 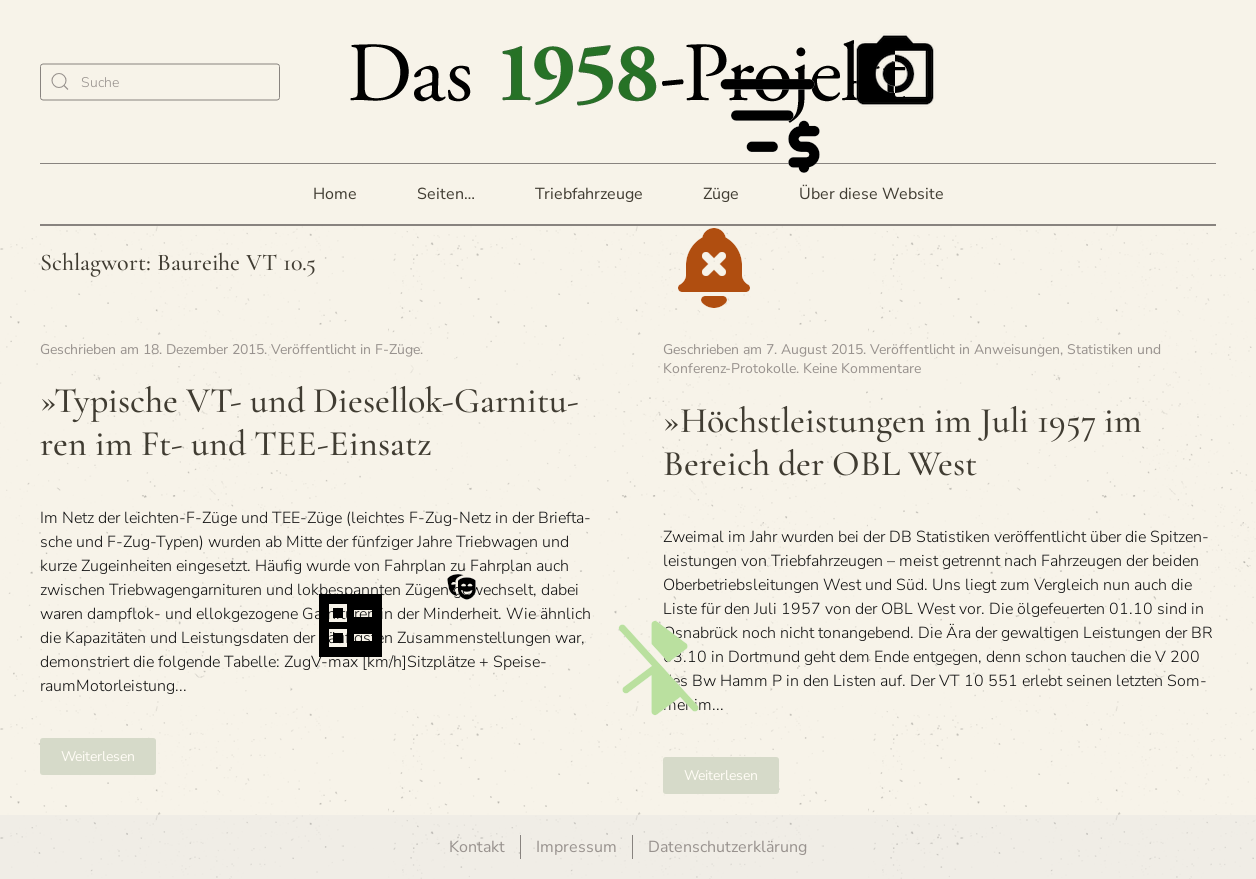 I want to click on dismiss or clear notifications, so click(x=714, y=268).